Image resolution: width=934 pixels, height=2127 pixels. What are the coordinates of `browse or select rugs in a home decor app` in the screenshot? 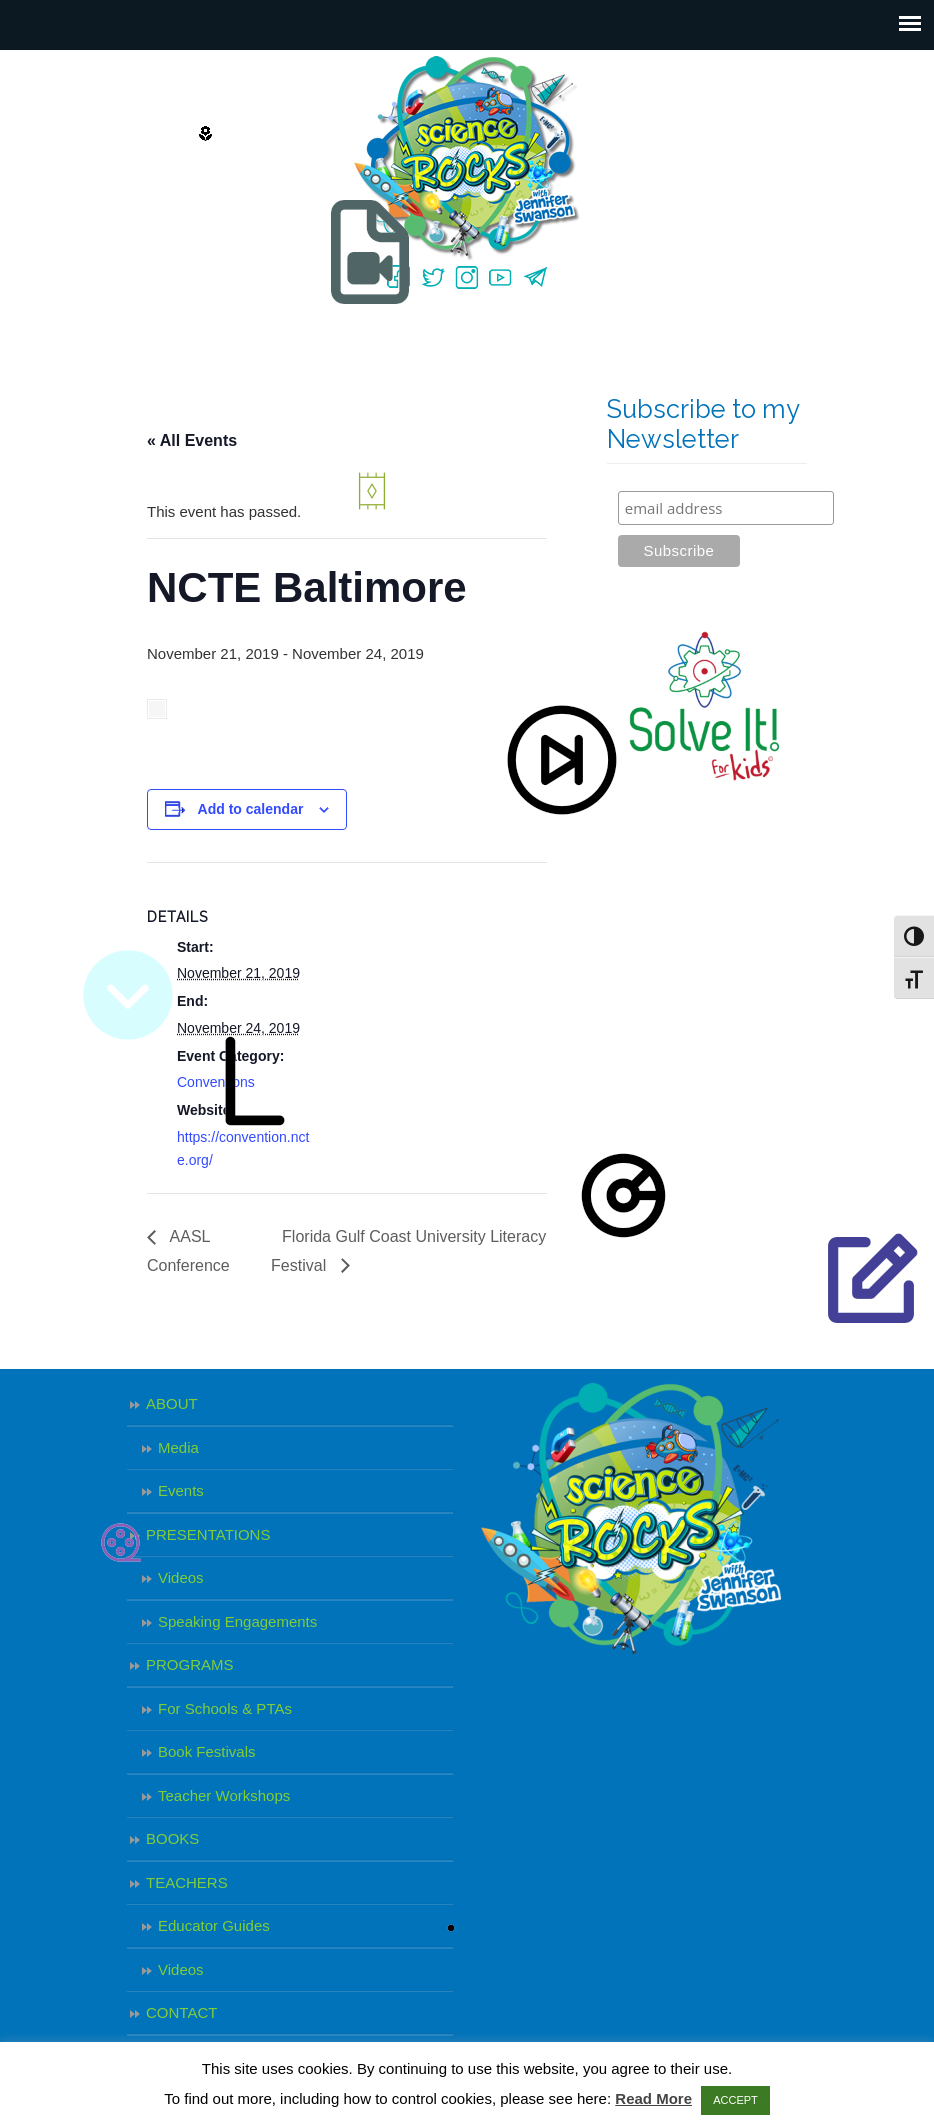 It's located at (372, 491).